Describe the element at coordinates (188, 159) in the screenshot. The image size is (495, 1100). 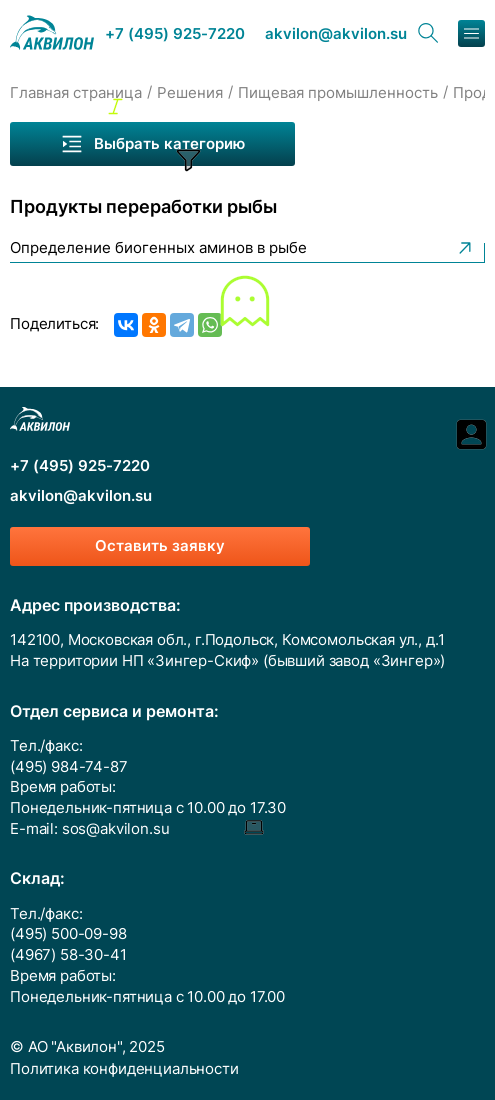
I see `filter or sort content` at that location.